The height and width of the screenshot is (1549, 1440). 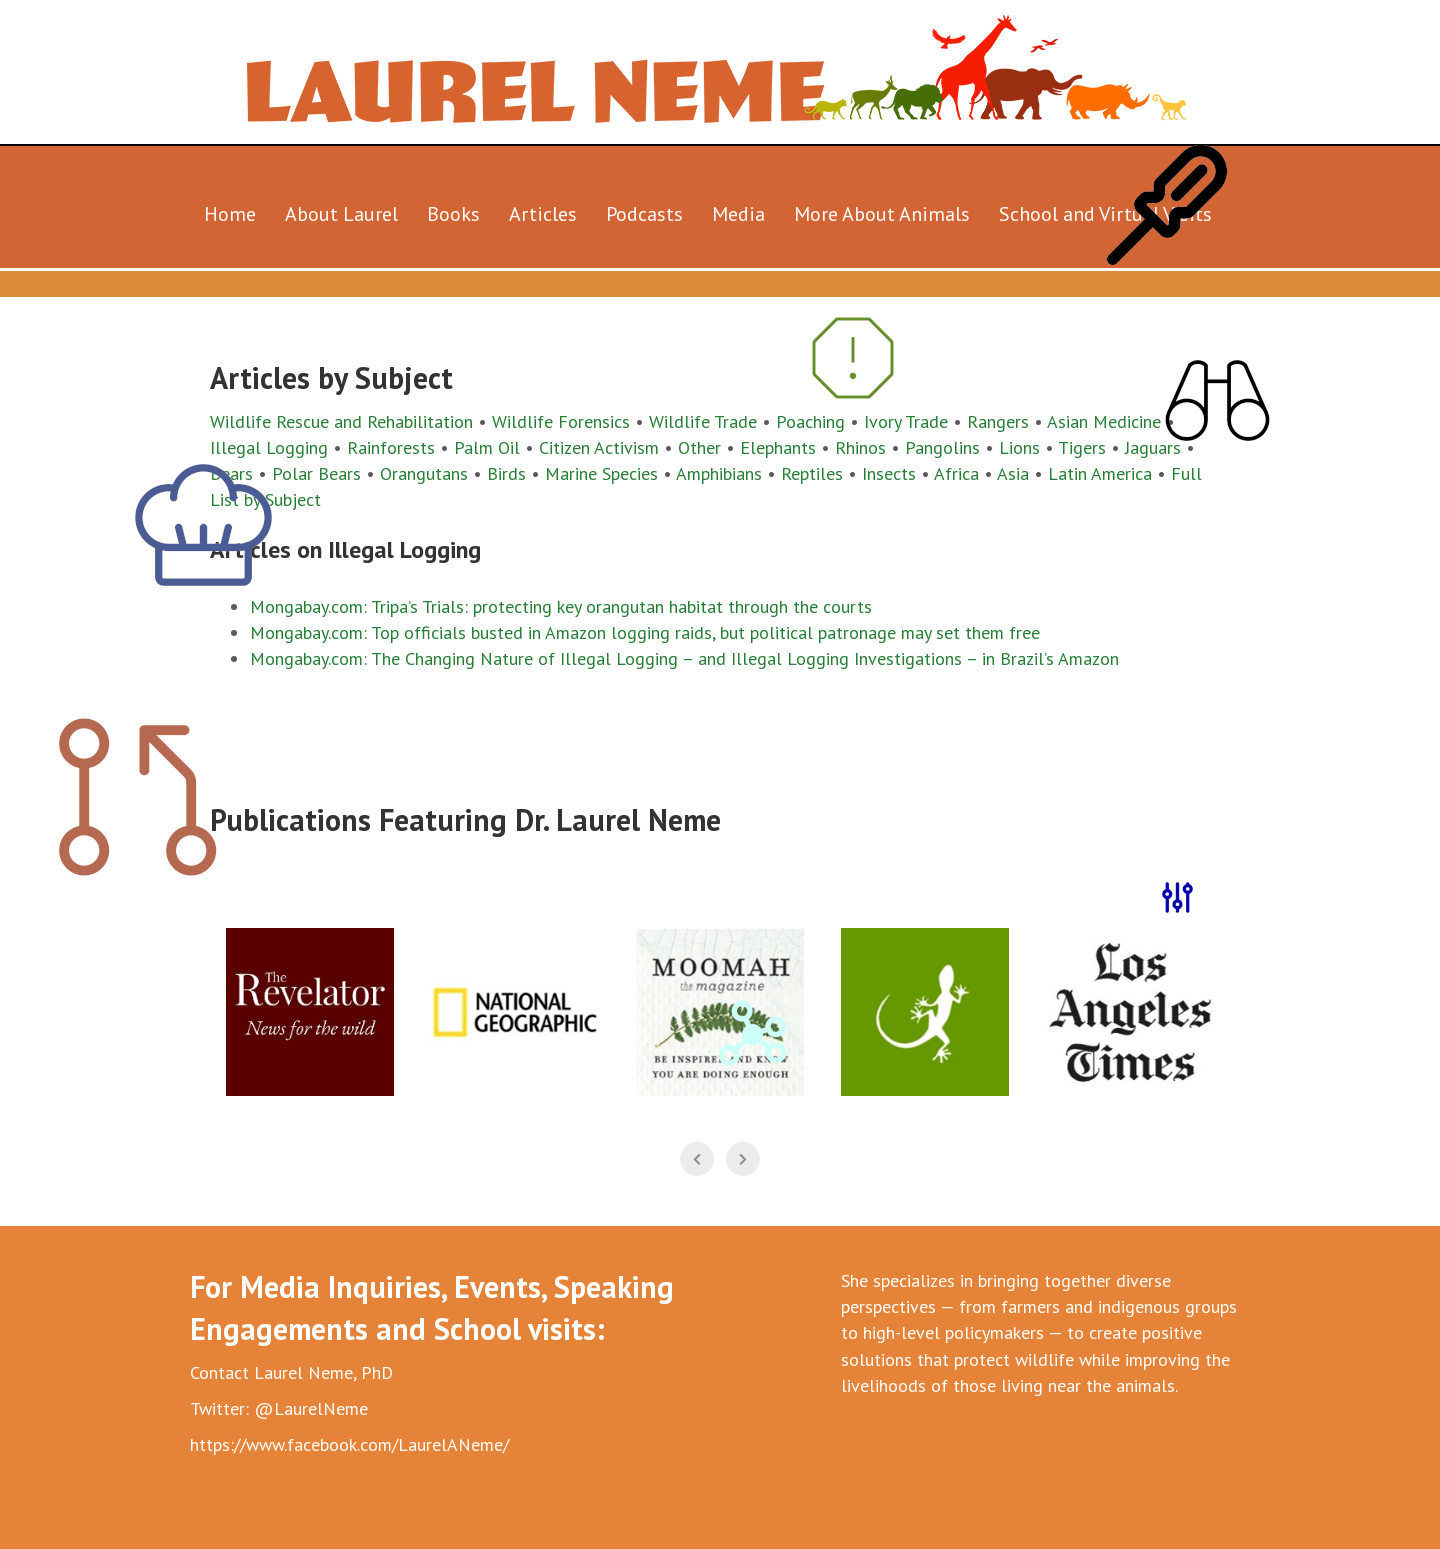 I want to click on indicates a warning or critical alert, so click(x=853, y=358).